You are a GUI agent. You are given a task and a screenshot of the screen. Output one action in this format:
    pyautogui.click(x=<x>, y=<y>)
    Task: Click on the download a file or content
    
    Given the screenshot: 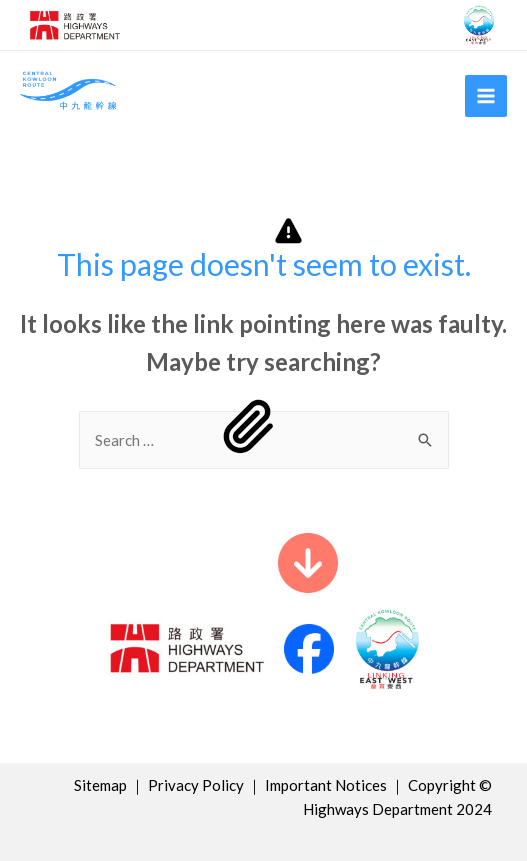 What is the action you would take?
    pyautogui.click(x=308, y=563)
    